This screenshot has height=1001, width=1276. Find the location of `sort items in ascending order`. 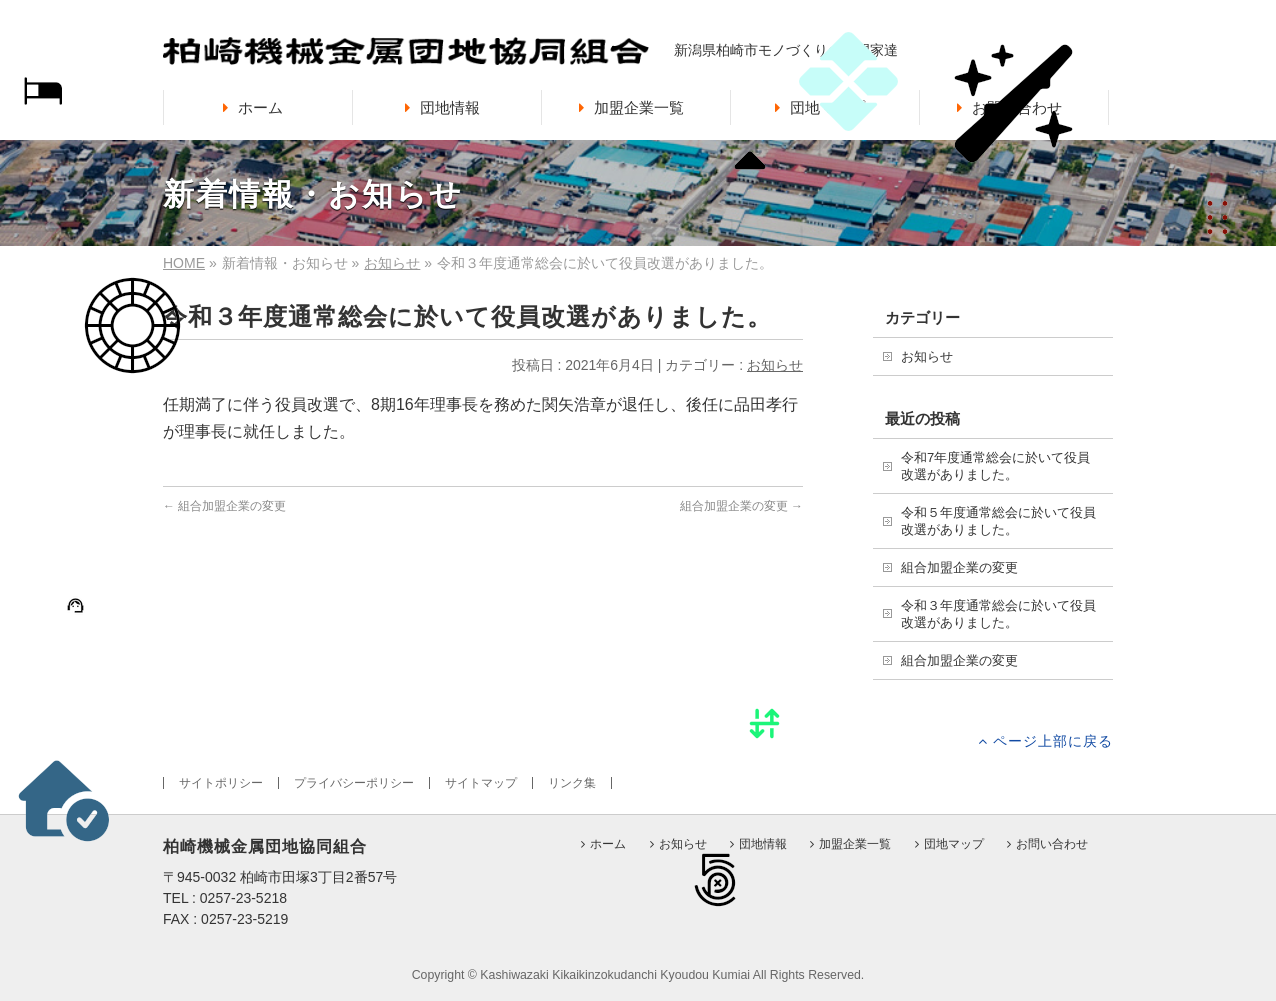

sort items in ascending order is located at coordinates (750, 172).